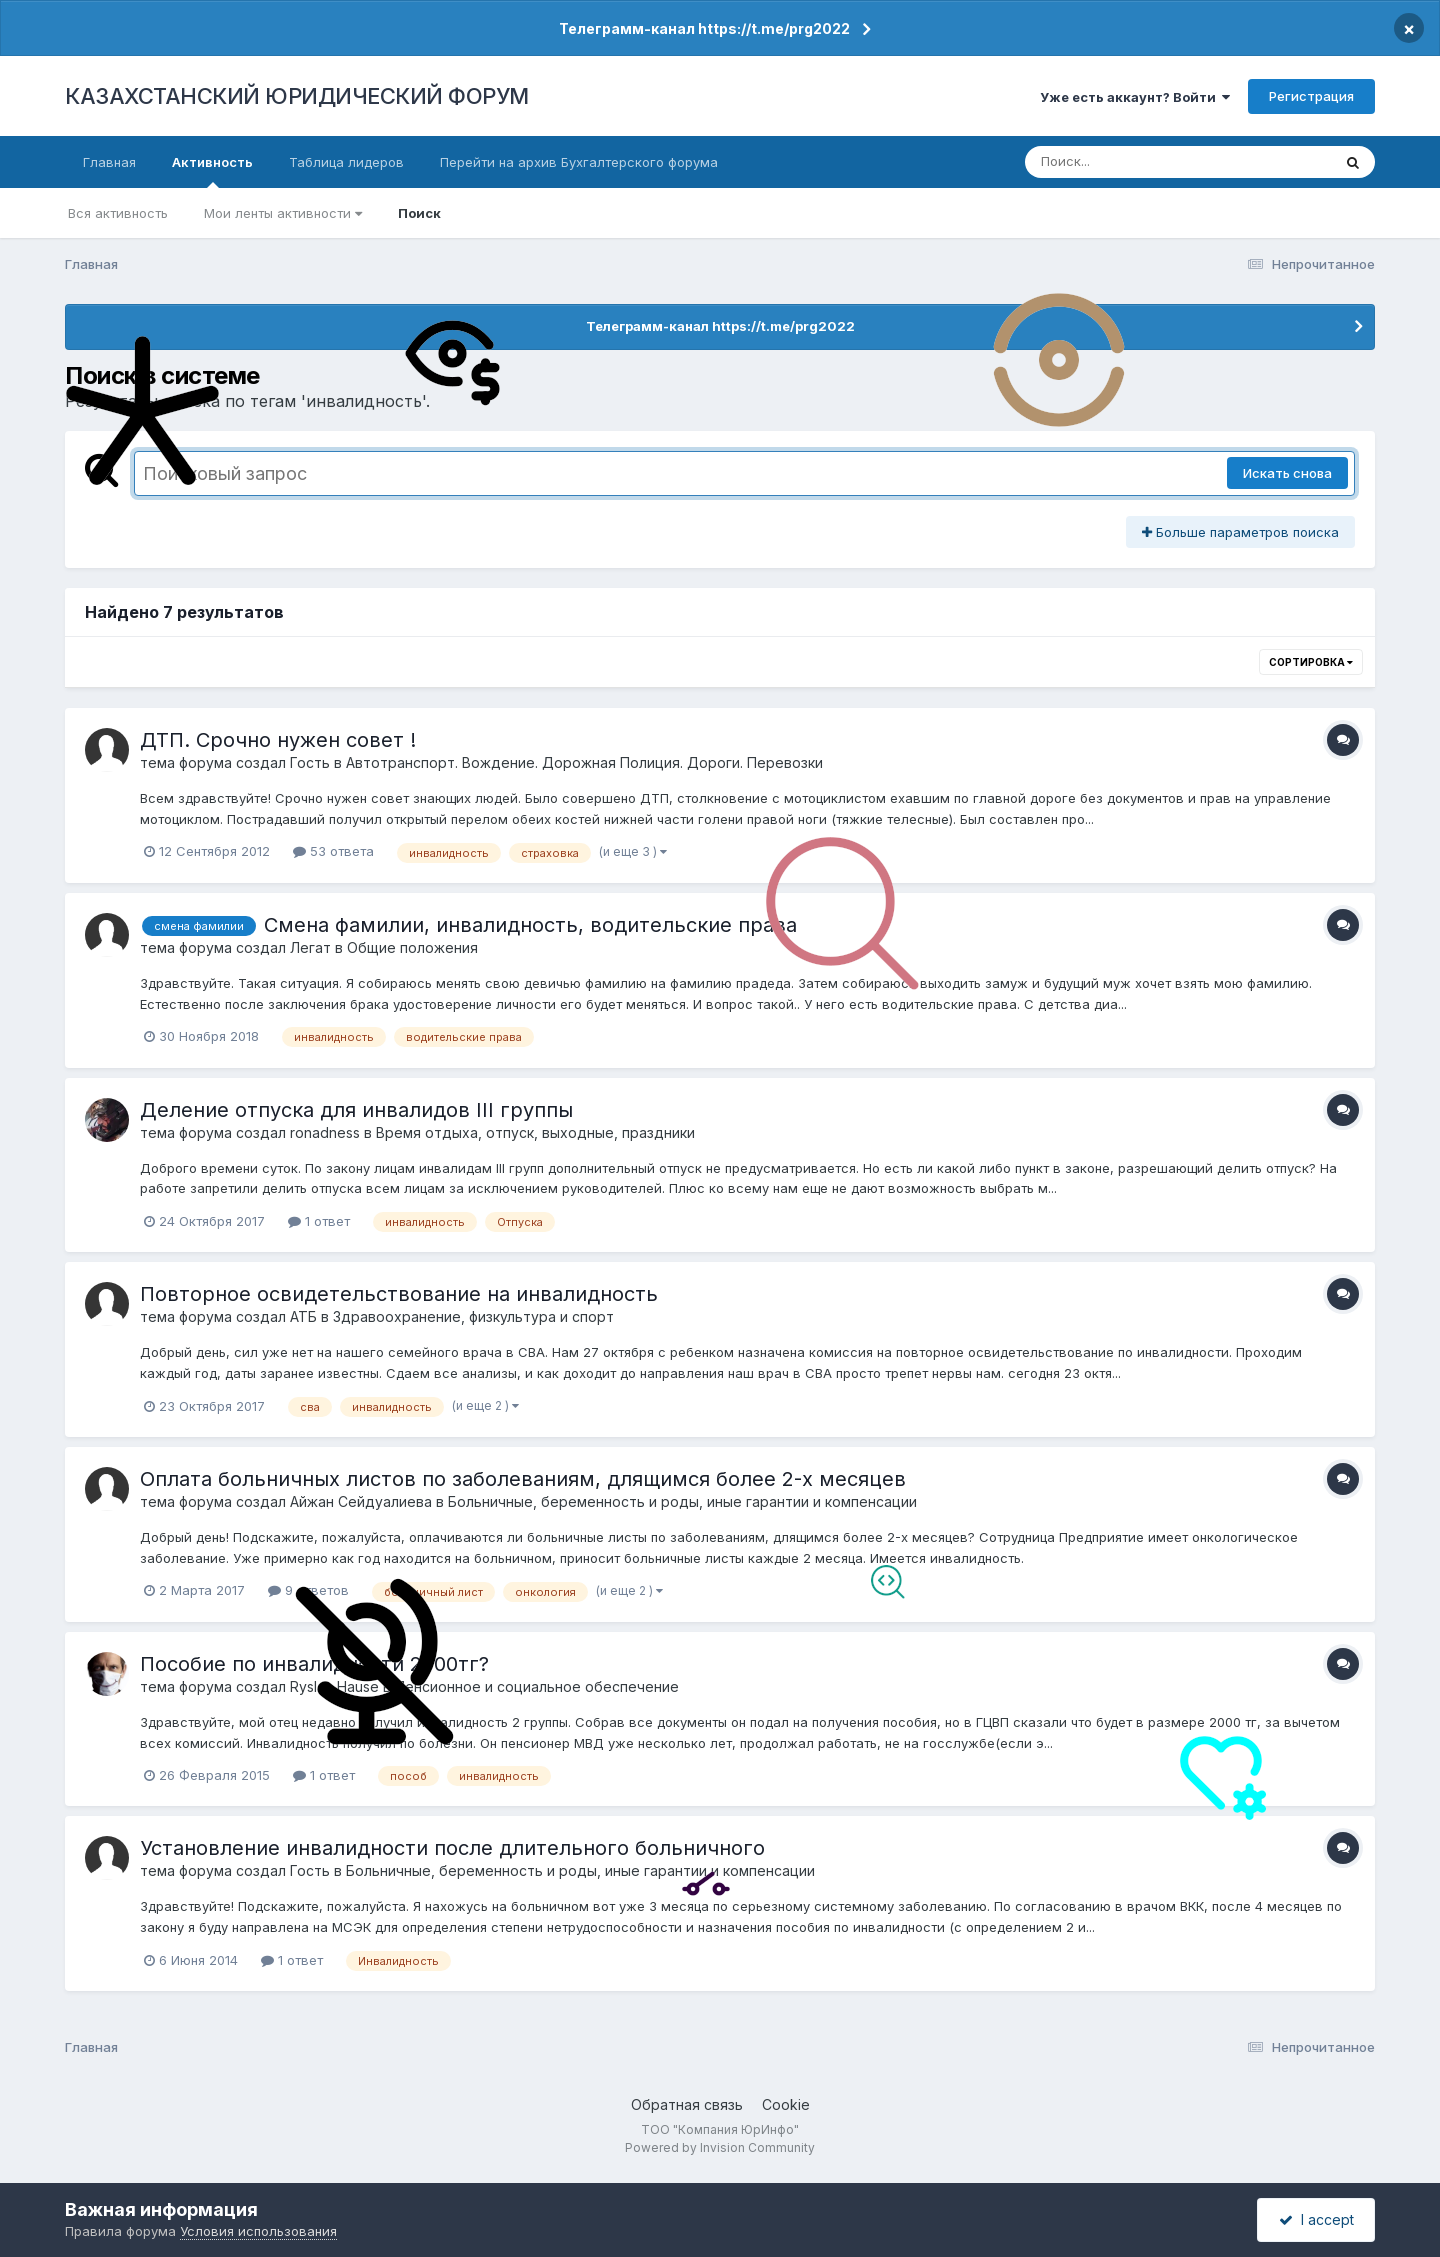 Image resolution: width=1440 pixels, height=2257 pixels. I want to click on scan or analyze code for issues, so click(888, 1582).